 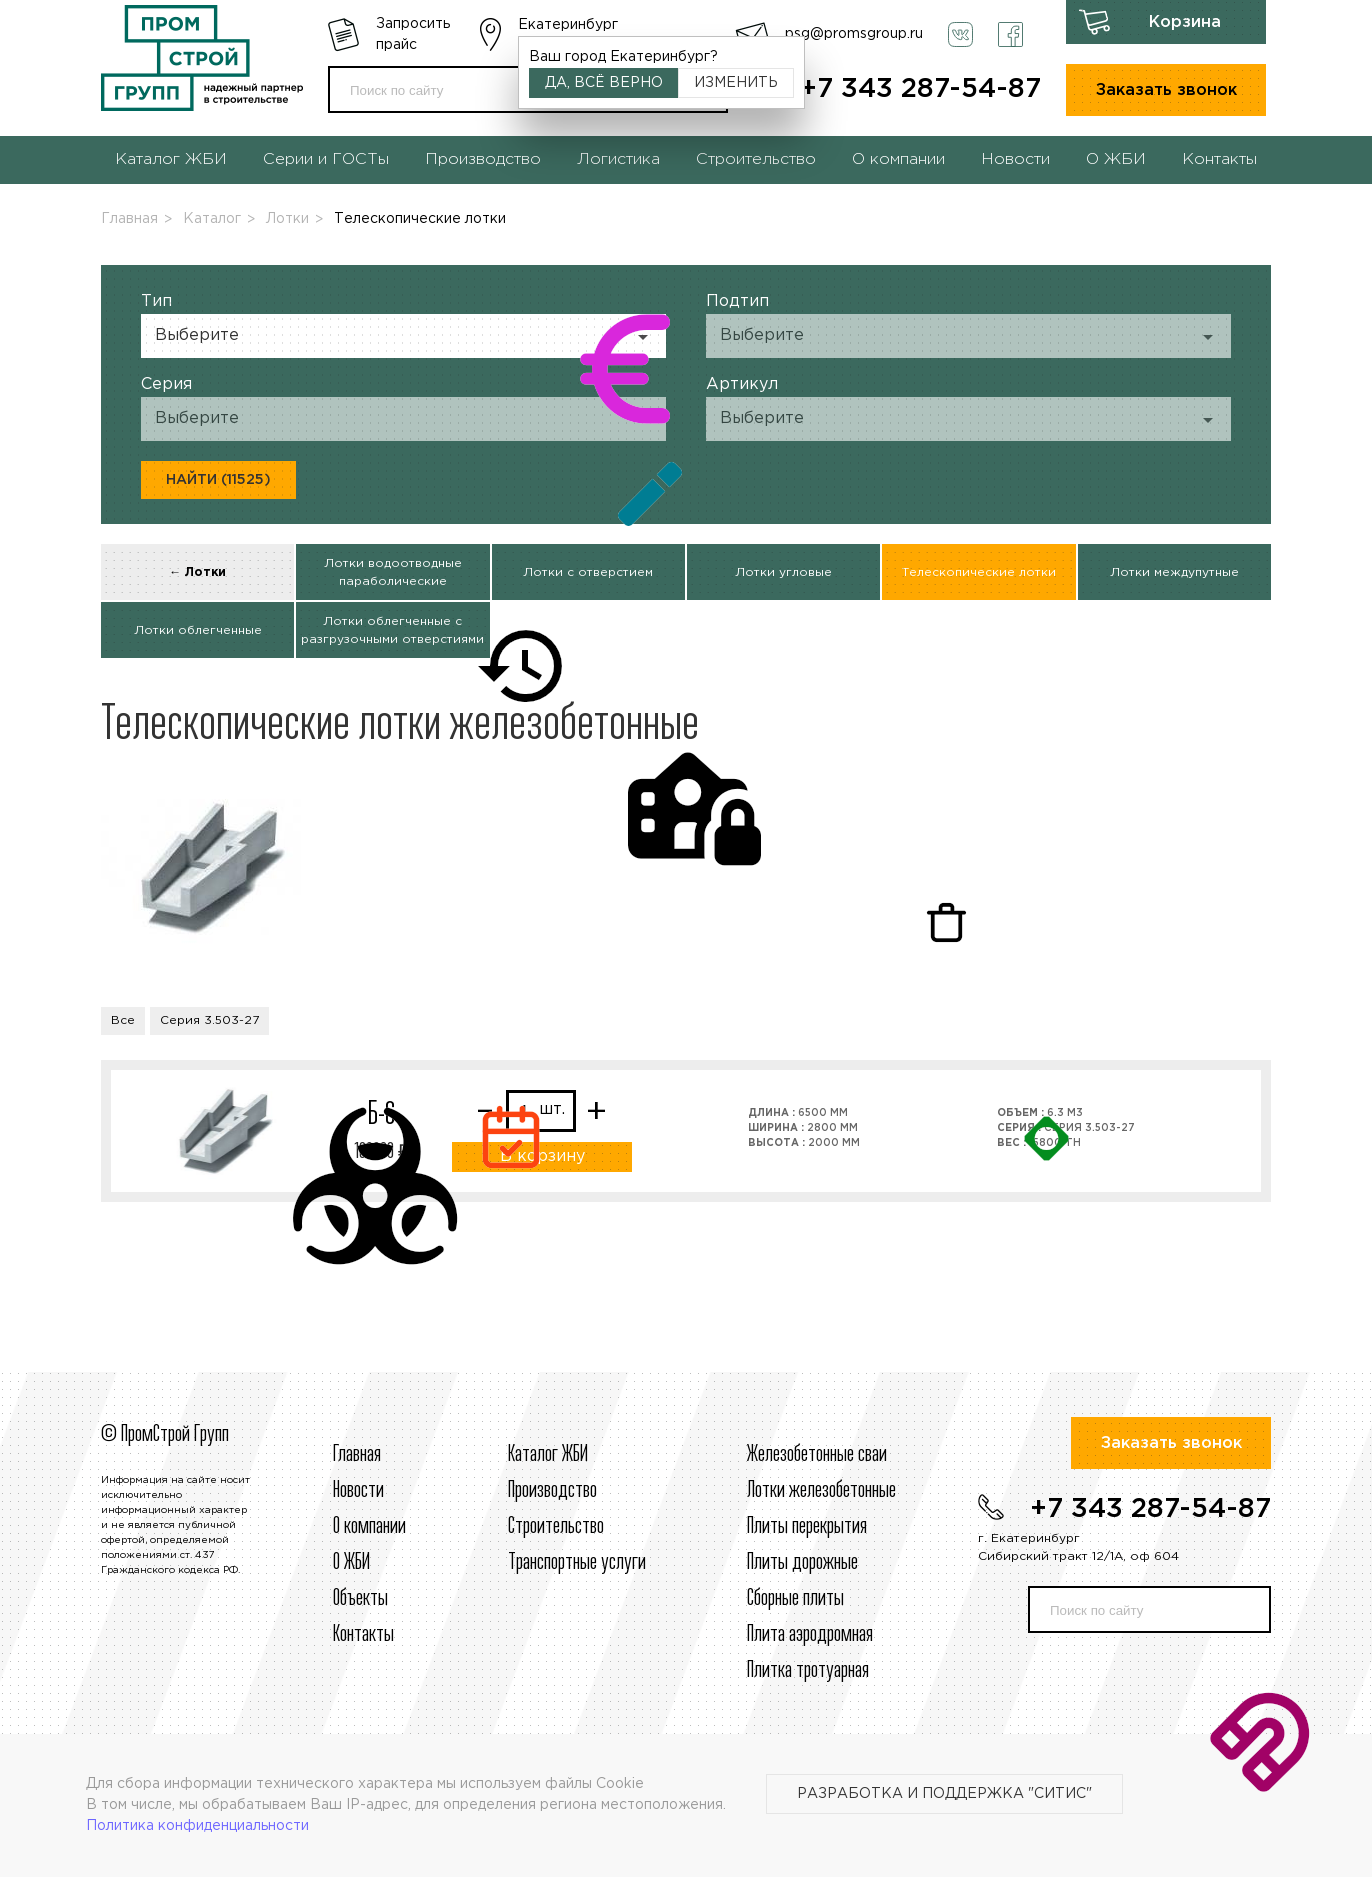 I want to click on activate magnetic snap or alignment tool, so click(x=1261, y=1740).